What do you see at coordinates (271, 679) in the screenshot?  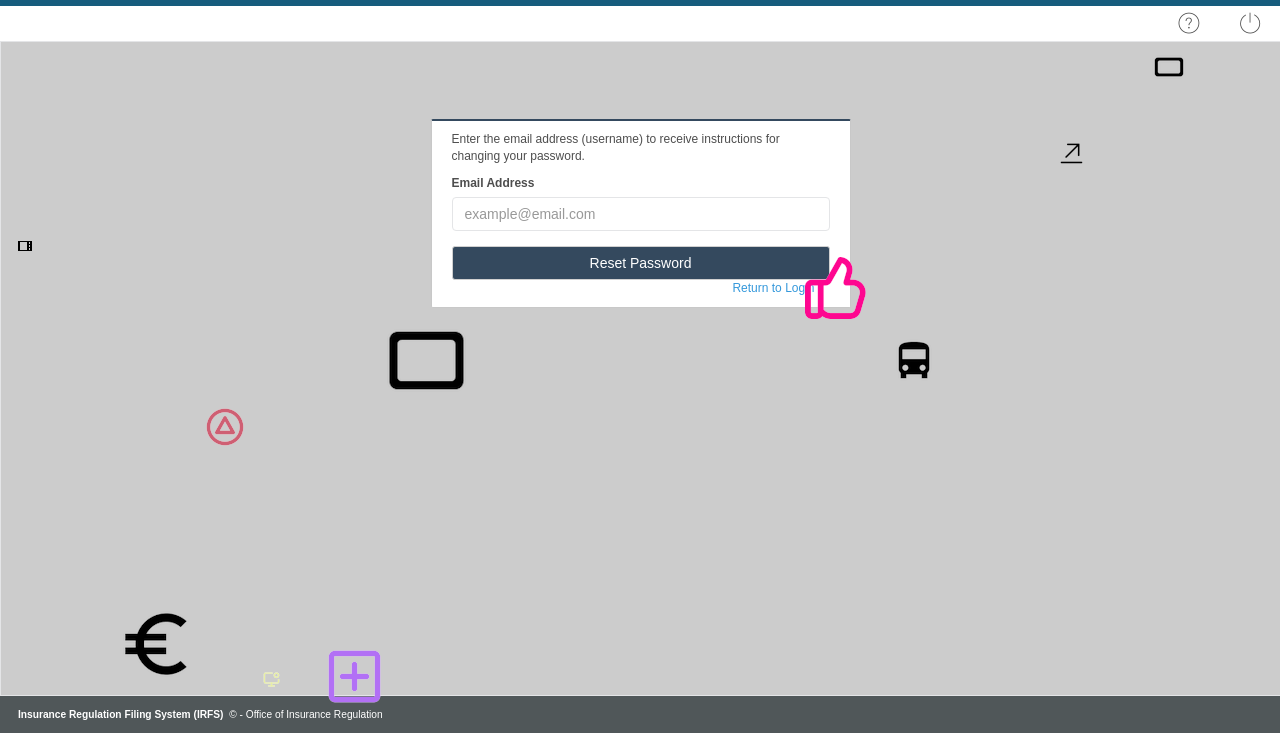 I see `indicates active screen recording or broadcast` at bounding box center [271, 679].